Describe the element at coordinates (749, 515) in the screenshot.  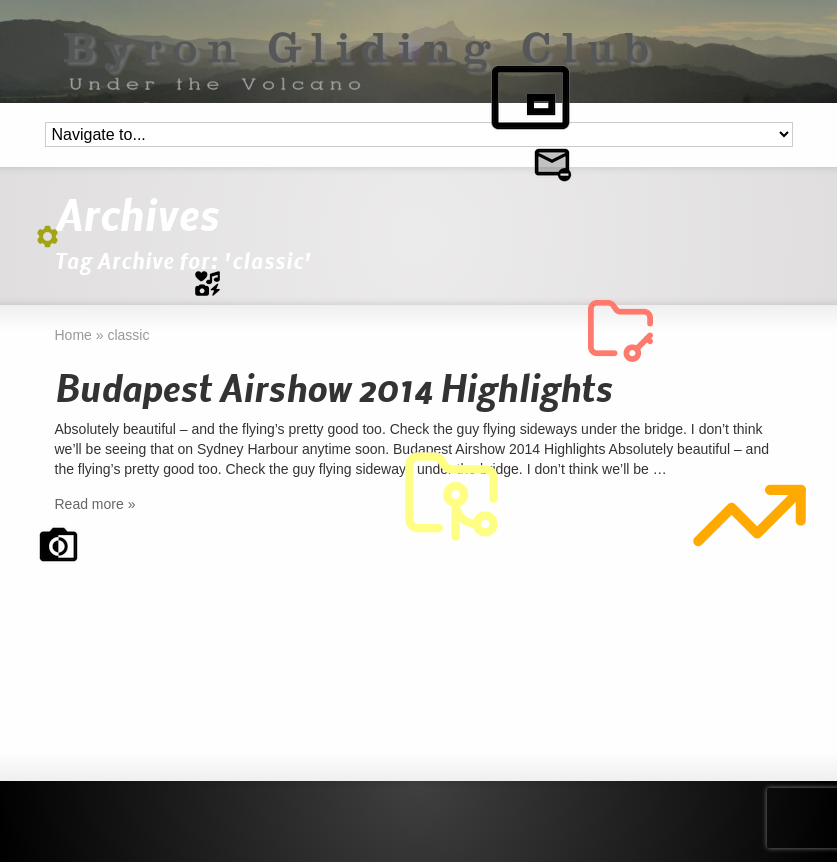
I see `view trending or popular content` at that location.